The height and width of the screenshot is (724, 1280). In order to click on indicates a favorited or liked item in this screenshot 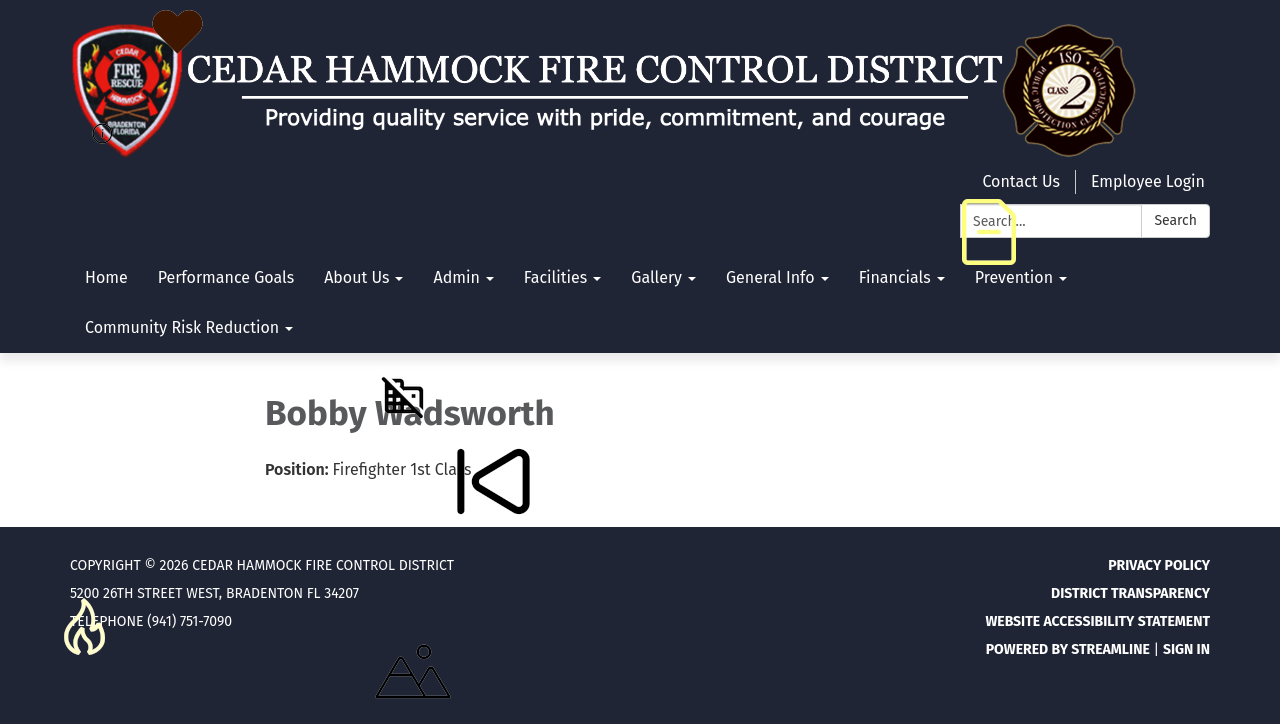, I will do `click(177, 31)`.